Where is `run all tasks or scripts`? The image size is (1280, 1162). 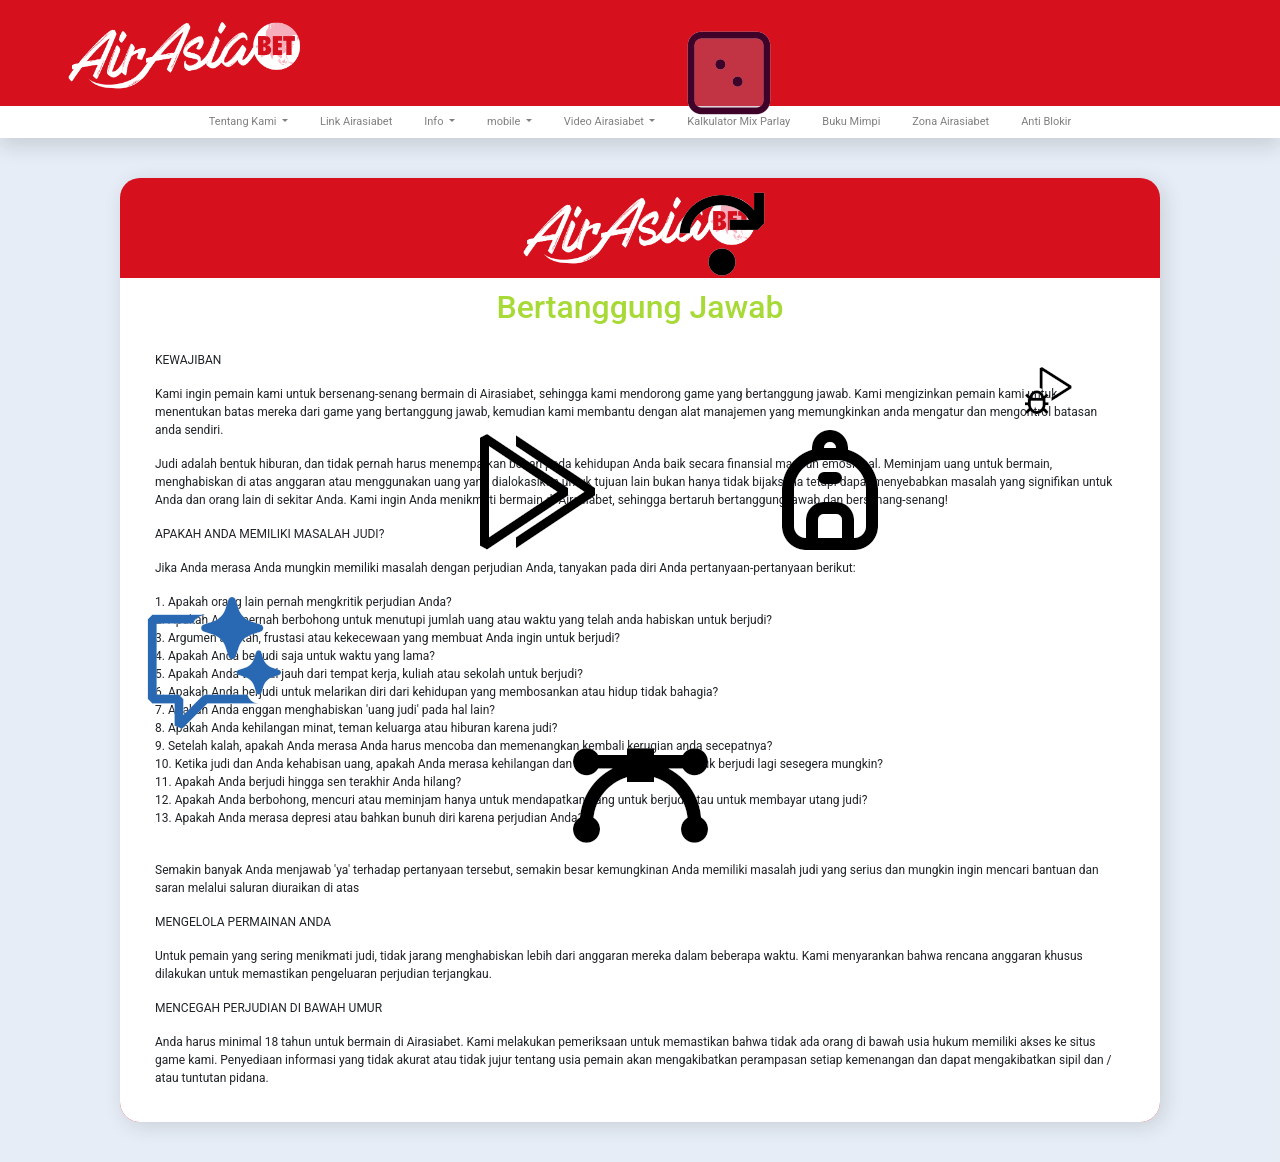
run all tasks or scripts is located at coordinates (534, 488).